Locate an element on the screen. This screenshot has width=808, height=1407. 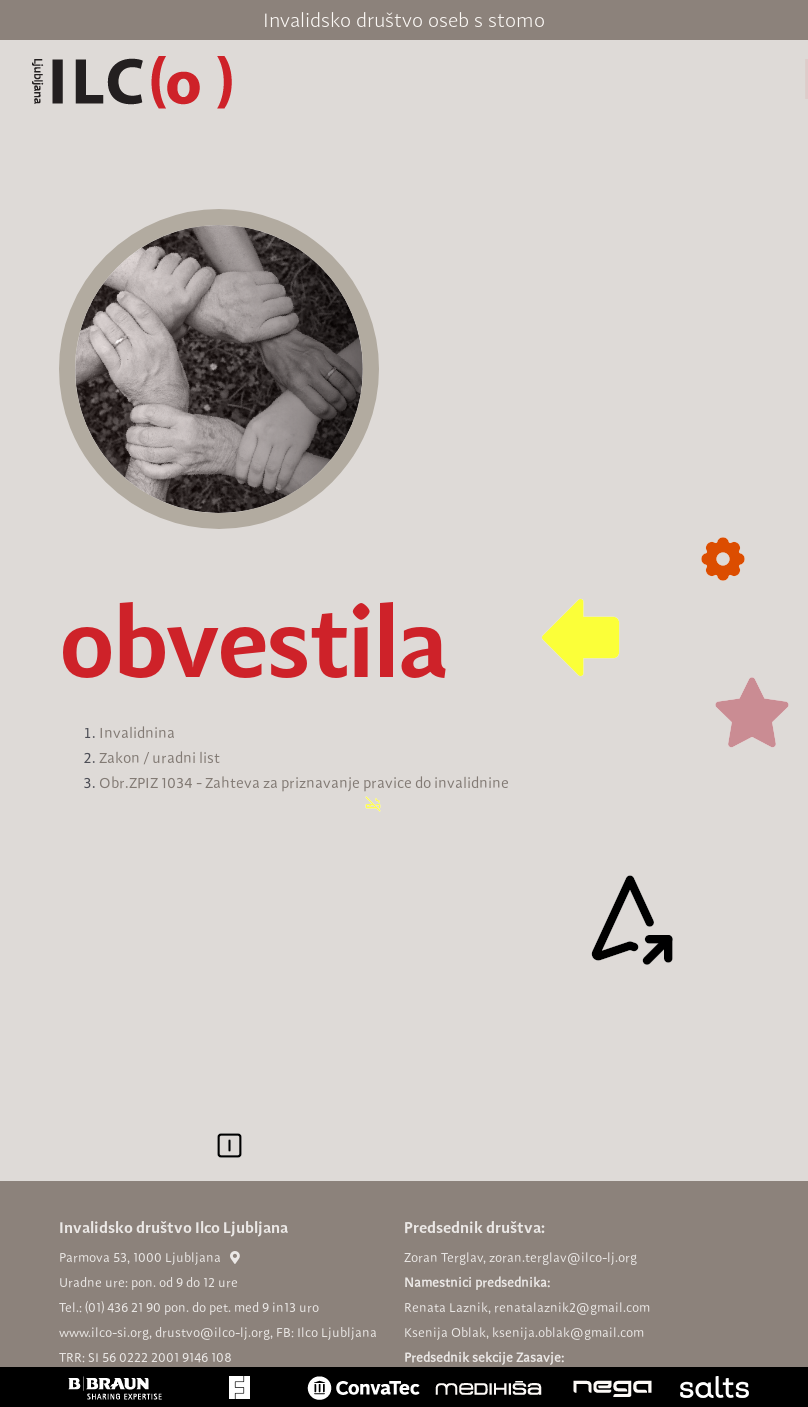
go back to the previous screen is located at coordinates (583, 637).